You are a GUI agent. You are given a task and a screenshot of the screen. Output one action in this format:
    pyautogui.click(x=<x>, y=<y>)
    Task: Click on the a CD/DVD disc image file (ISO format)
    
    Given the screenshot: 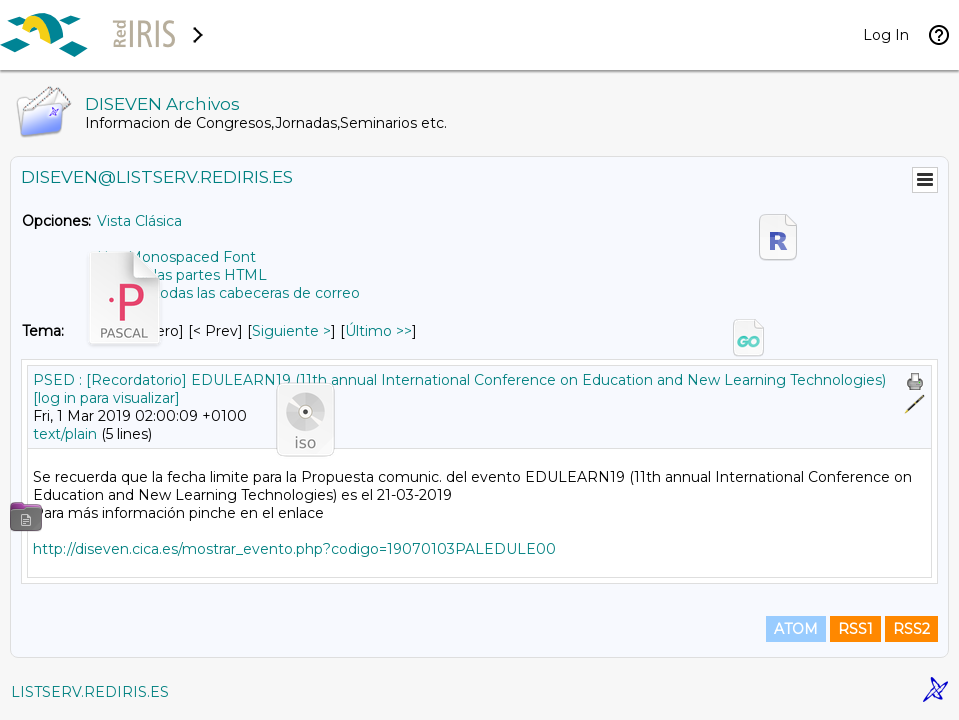 What is the action you would take?
    pyautogui.click(x=305, y=419)
    